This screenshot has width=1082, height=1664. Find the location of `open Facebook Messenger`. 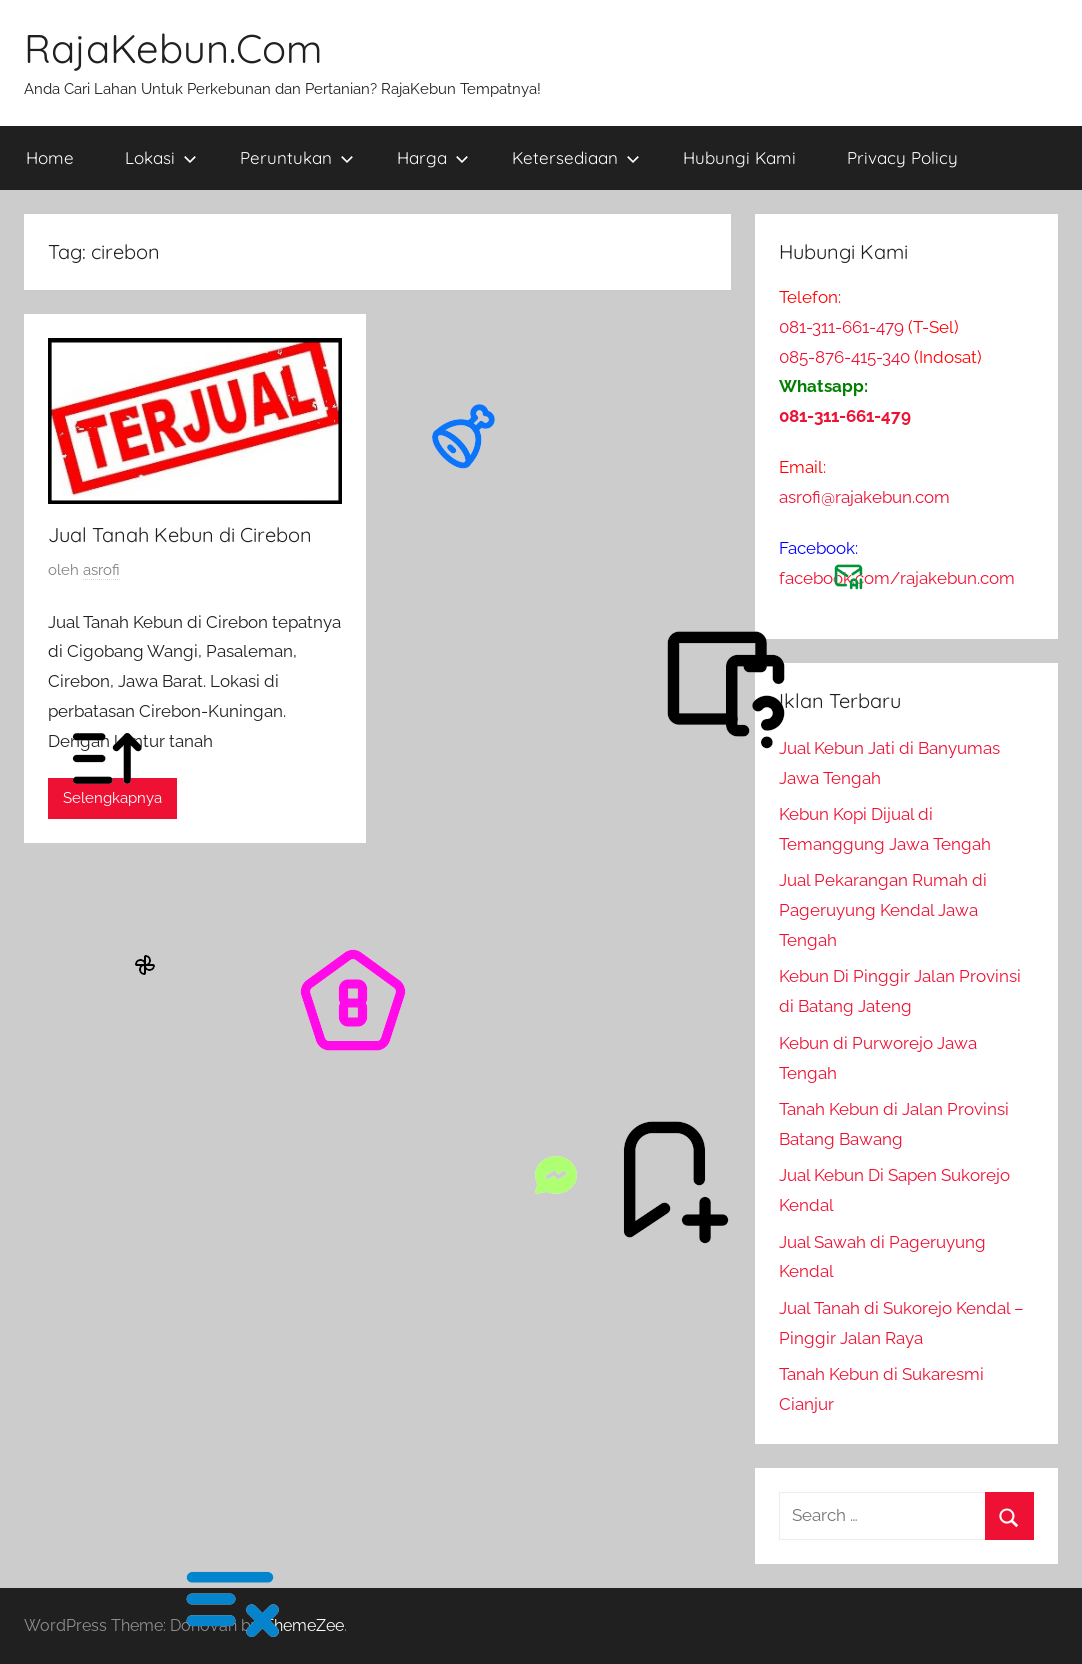

open Facebook Messenger is located at coordinates (556, 1175).